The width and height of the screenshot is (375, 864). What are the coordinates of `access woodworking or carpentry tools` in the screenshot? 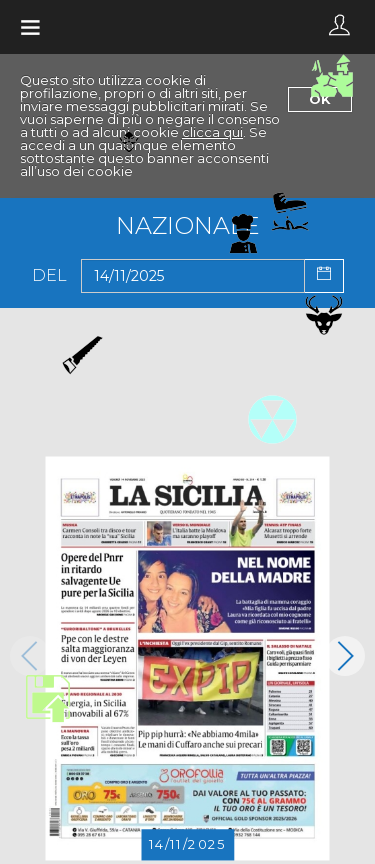 It's located at (82, 355).